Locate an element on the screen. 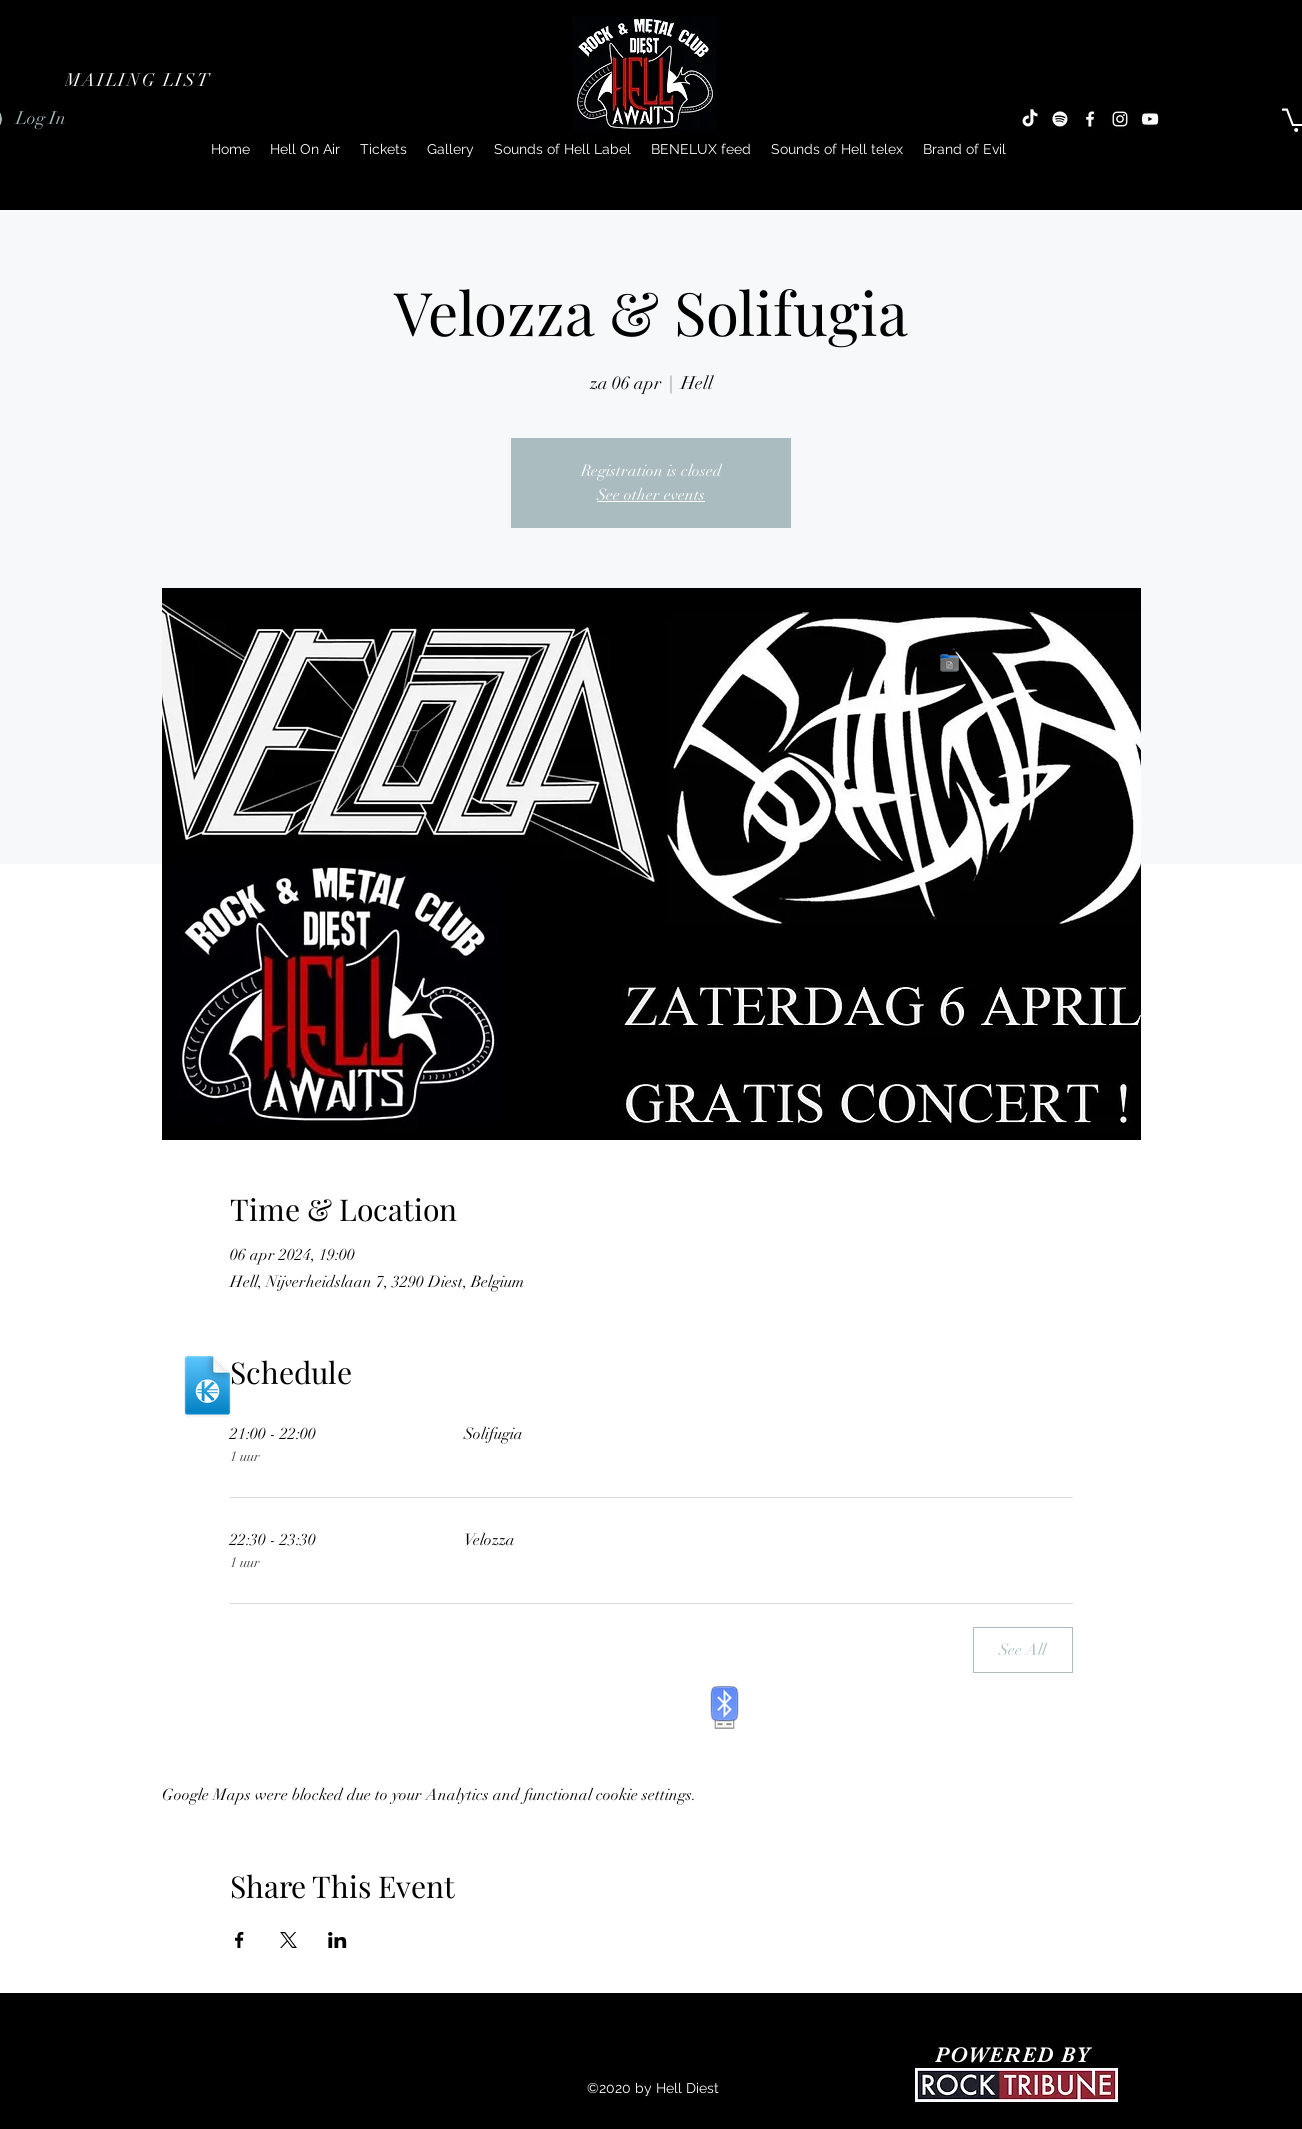 This screenshot has height=2129, width=1302. a connected bluetooth device is located at coordinates (724, 1707).